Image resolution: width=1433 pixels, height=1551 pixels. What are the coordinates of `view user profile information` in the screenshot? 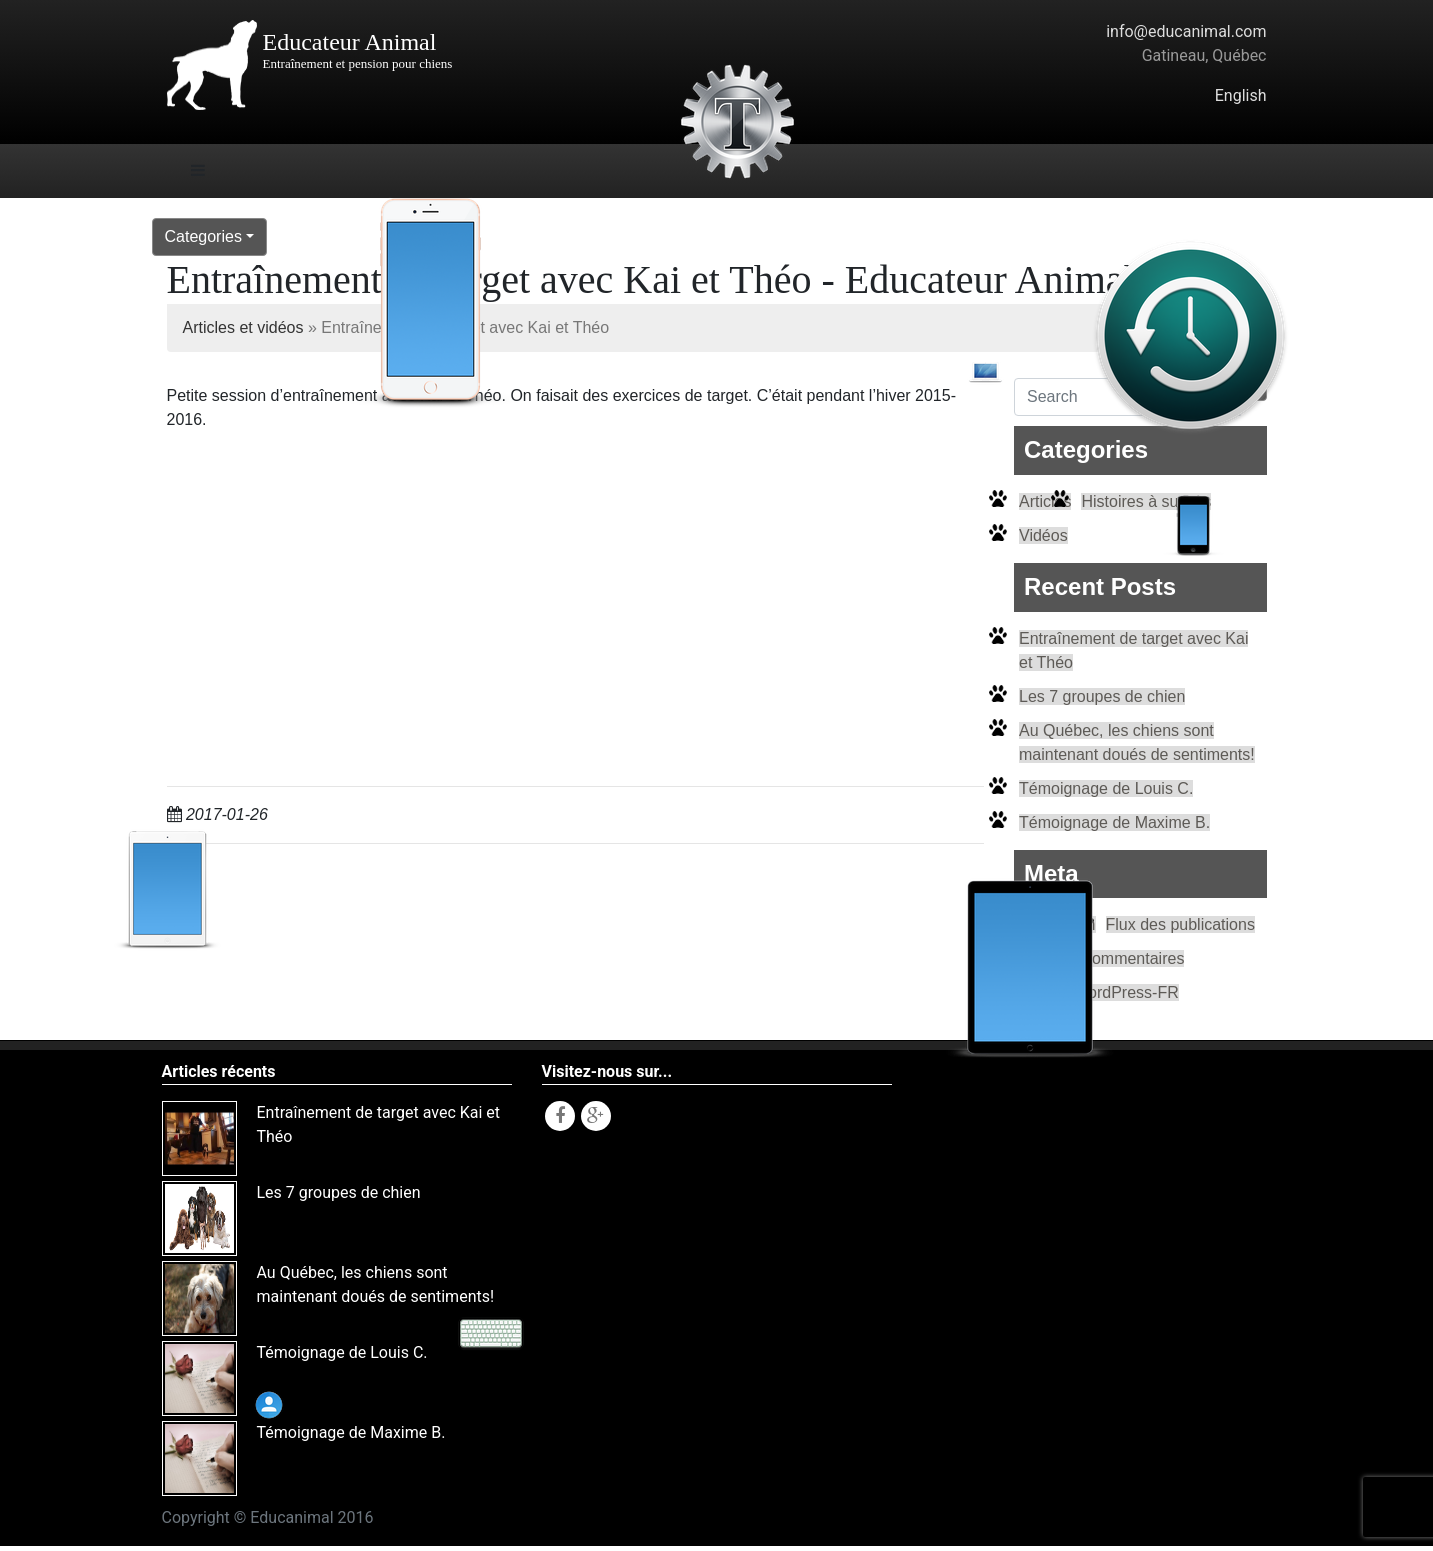 It's located at (269, 1405).